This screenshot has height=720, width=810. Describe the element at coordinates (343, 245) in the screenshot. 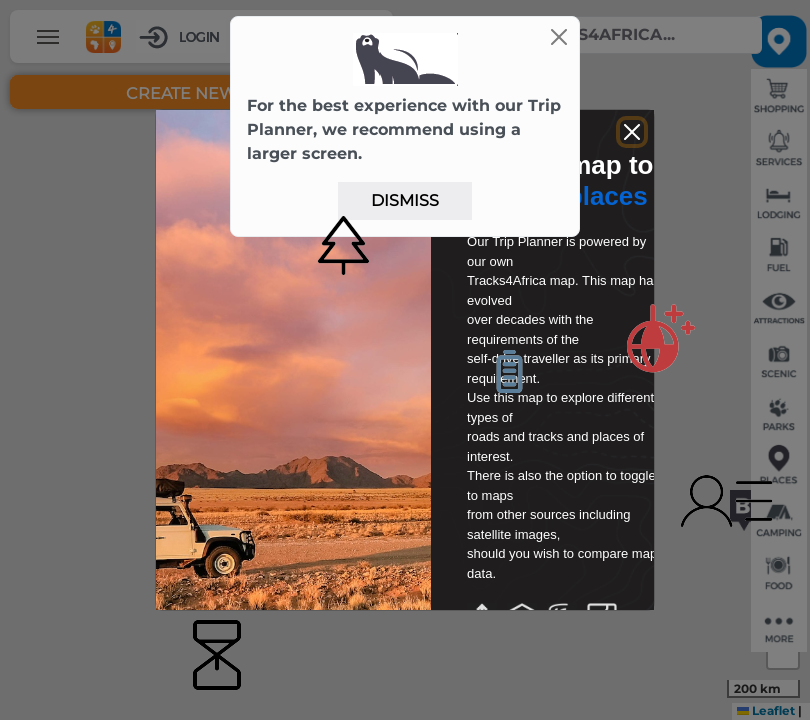

I see `indicates parks or nature areas on a map` at that location.